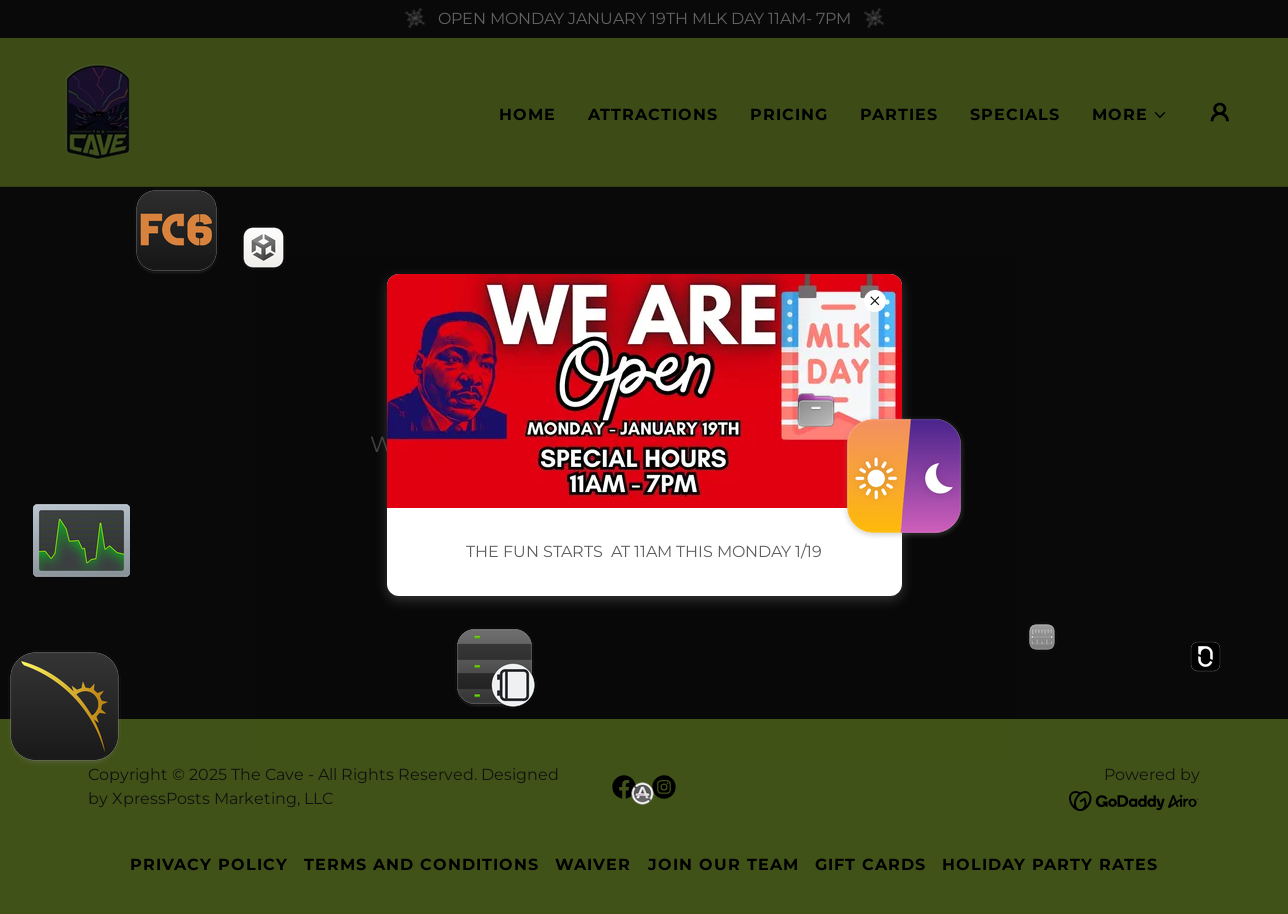 The image size is (1288, 914). Describe the element at coordinates (642, 793) in the screenshot. I see `check for available software updates` at that location.